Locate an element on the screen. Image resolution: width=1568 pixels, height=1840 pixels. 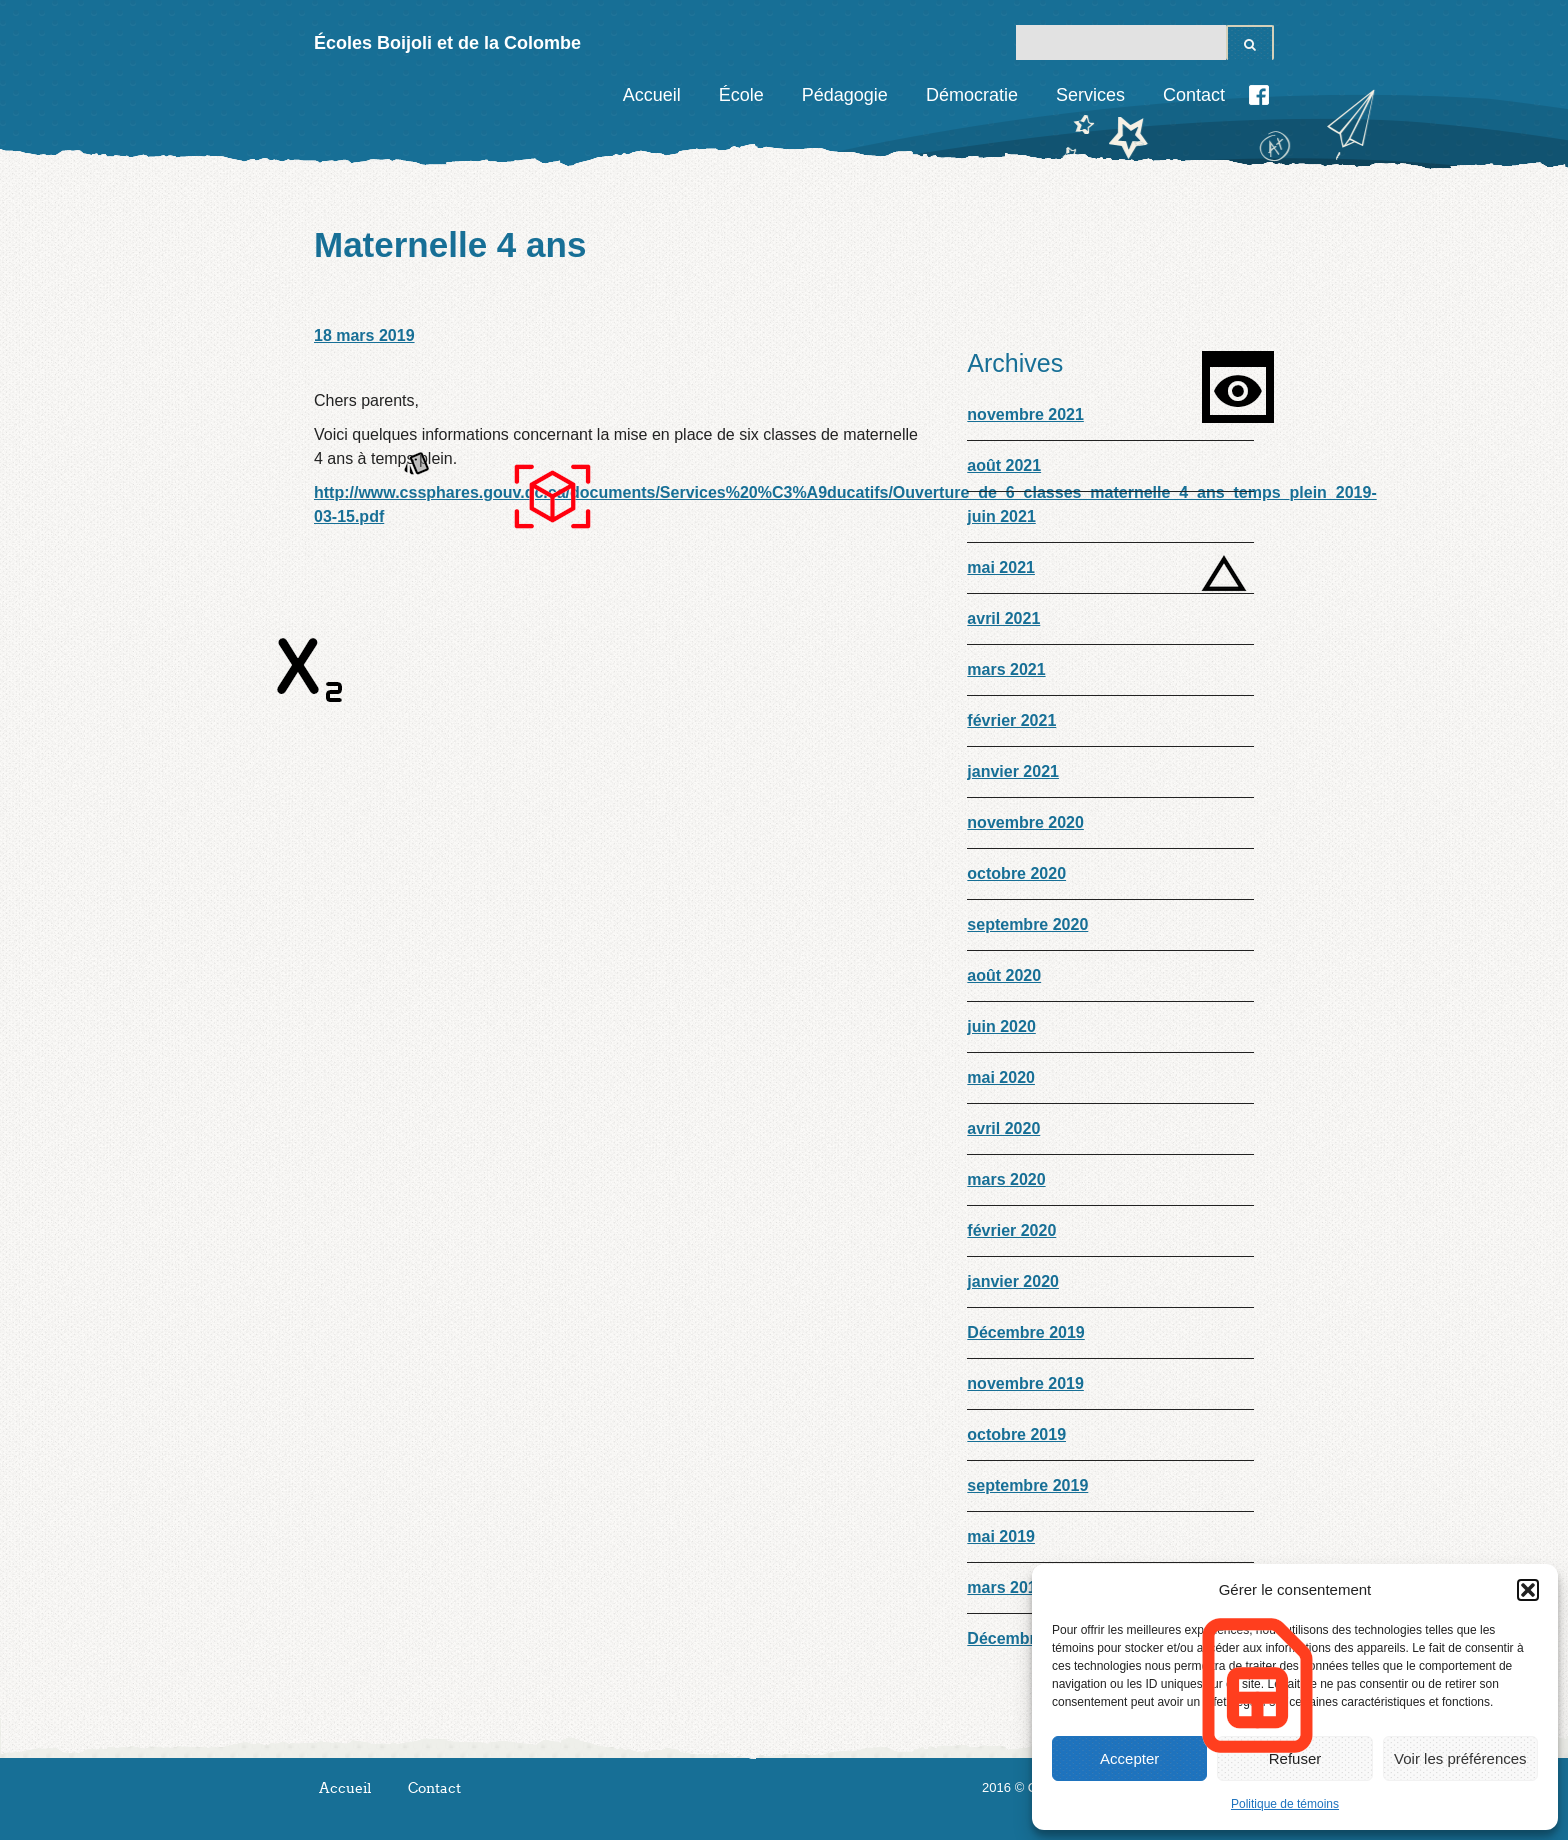
access style or theme options is located at coordinates (417, 463).